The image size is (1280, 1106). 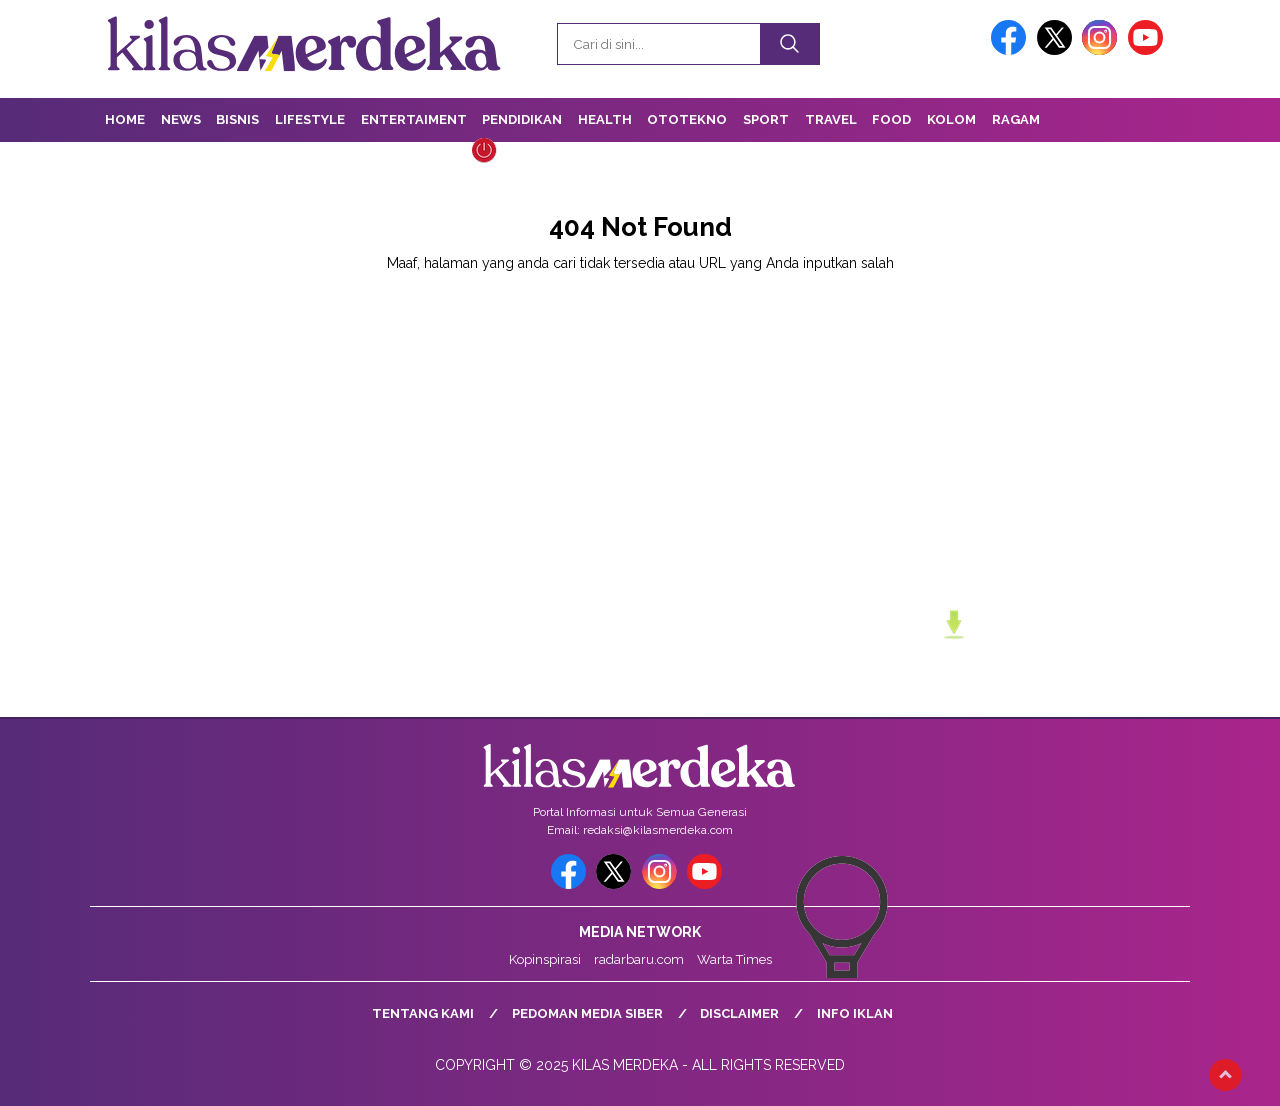 I want to click on save the current document, so click(x=954, y=623).